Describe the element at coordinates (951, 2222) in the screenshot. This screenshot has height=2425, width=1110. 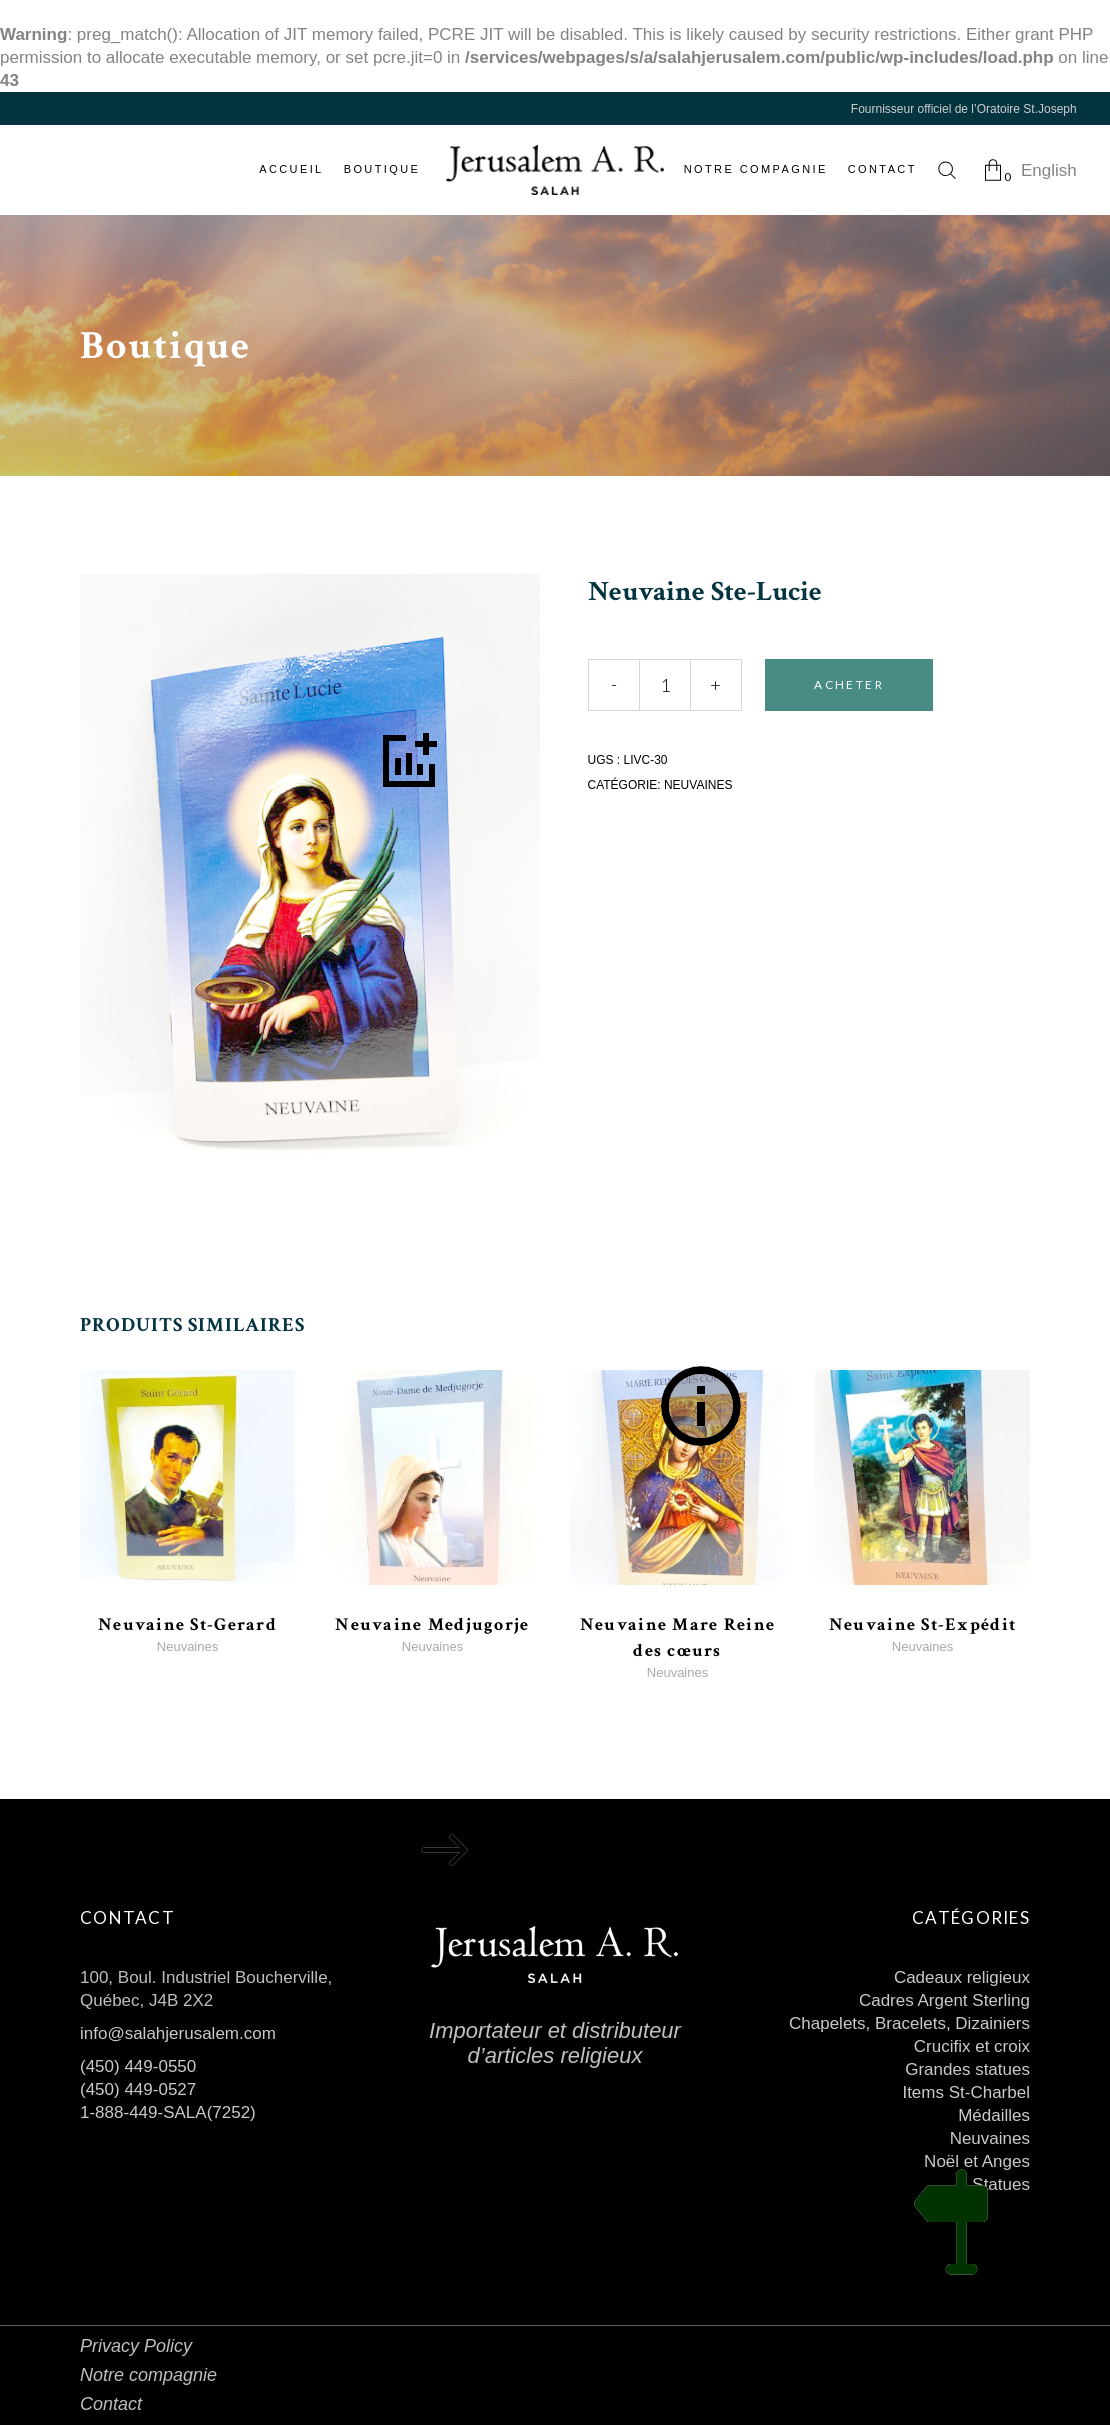
I see `navigate to previous step or section` at that location.